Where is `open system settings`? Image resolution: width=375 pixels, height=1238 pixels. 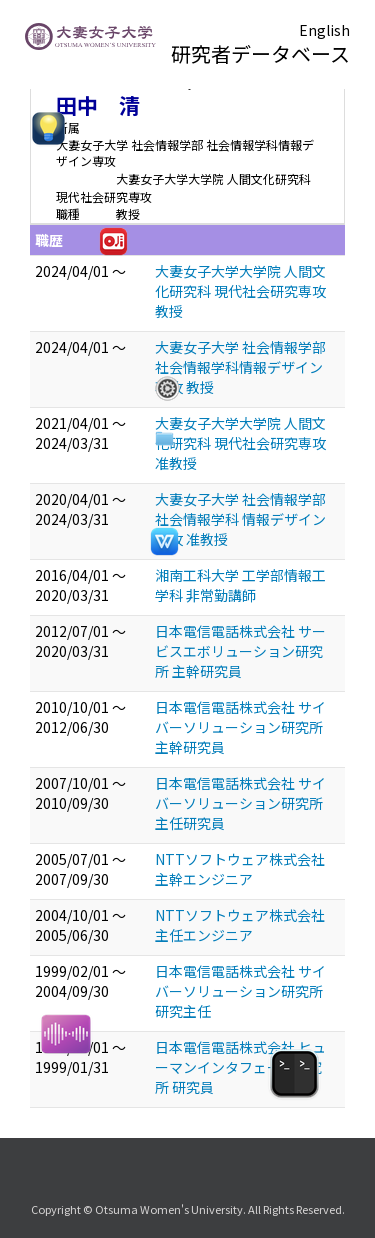
open system settings is located at coordinates (167, 388).